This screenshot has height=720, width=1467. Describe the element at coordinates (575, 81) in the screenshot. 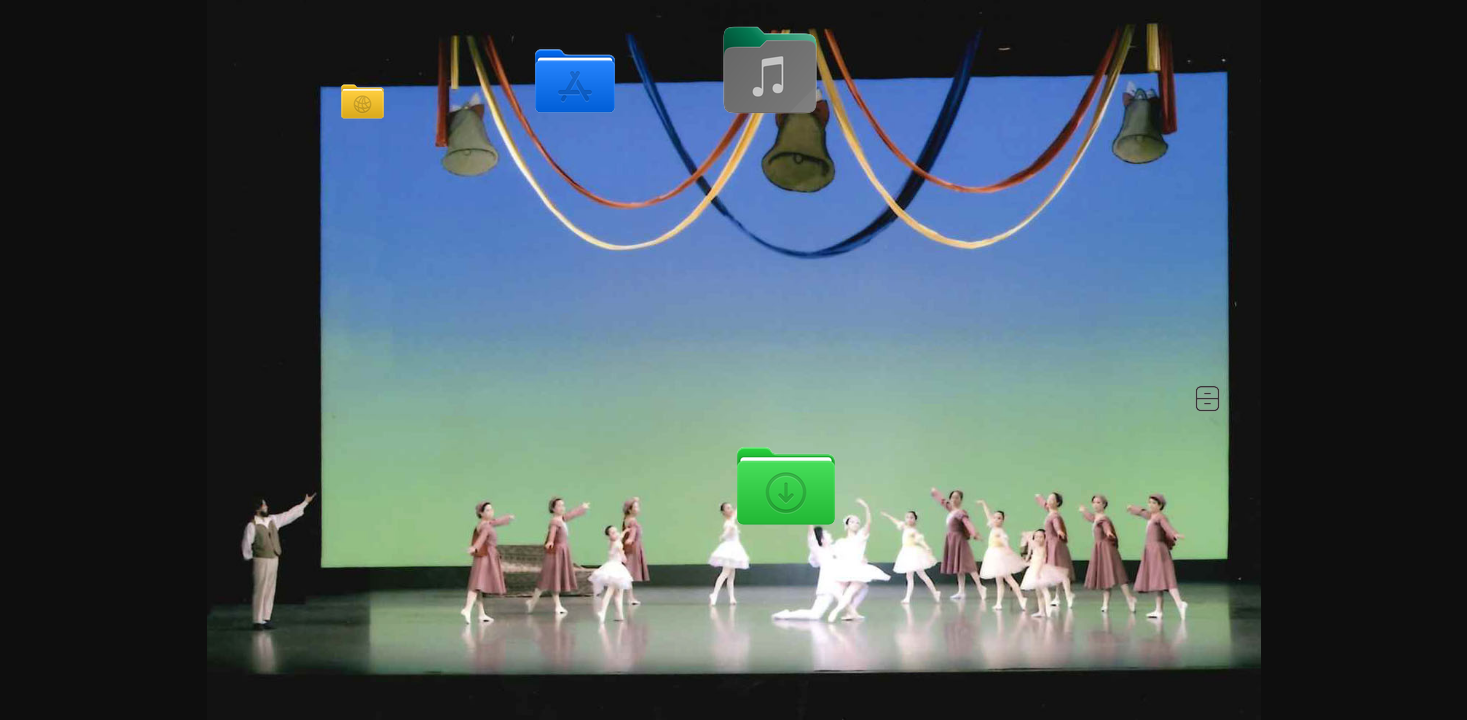

I see `open templates folder` at that location.